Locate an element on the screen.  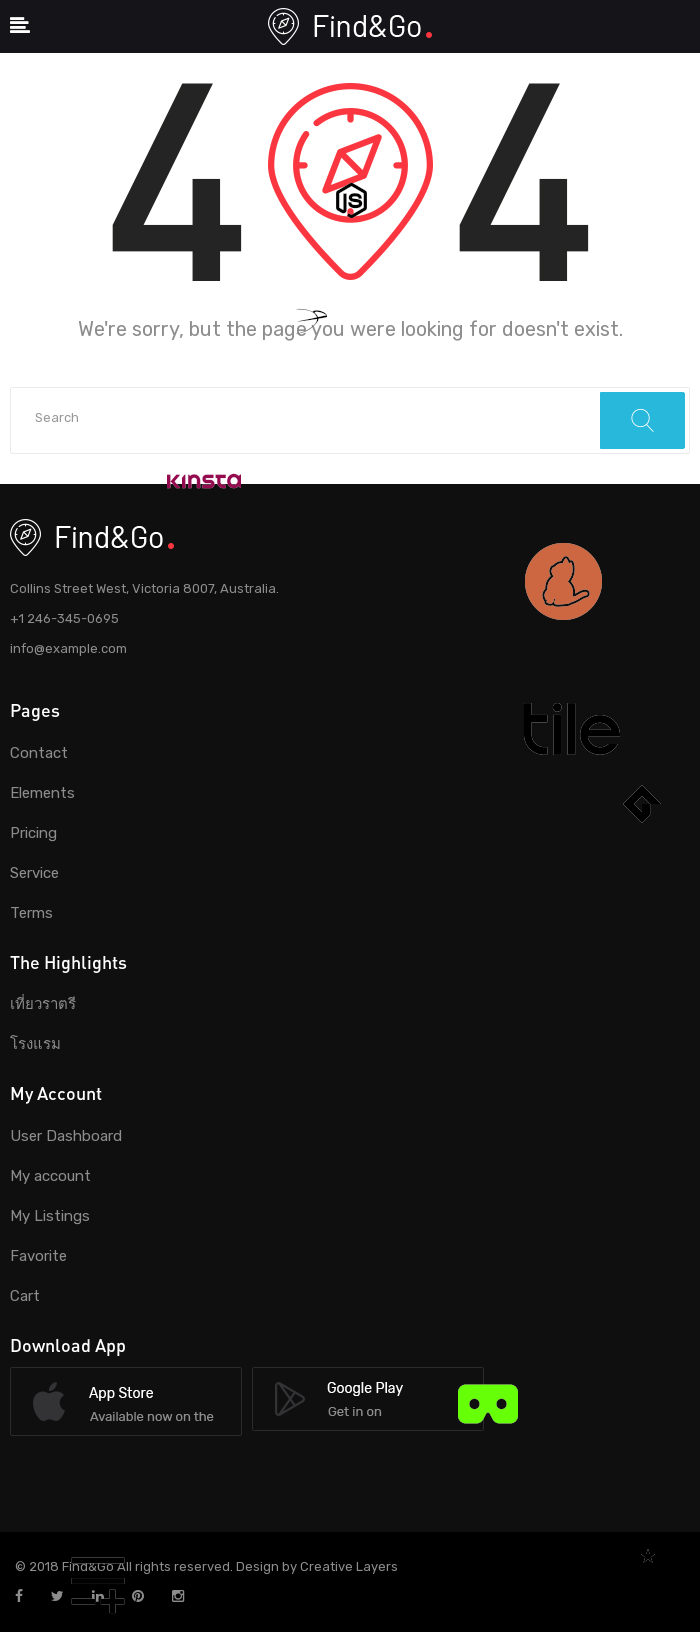
google cardboard VR viewer logo is located at coordinates (488, 1404).